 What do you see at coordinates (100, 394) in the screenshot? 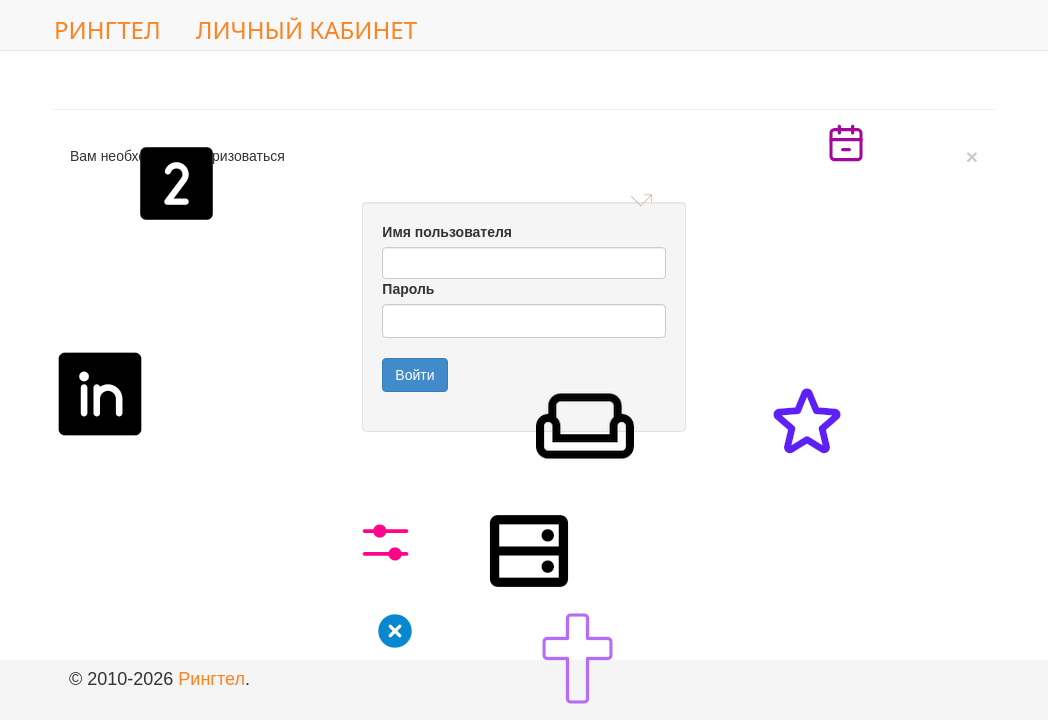
I see `open LinkedIn profile or app` at bounding box center [100, 394].